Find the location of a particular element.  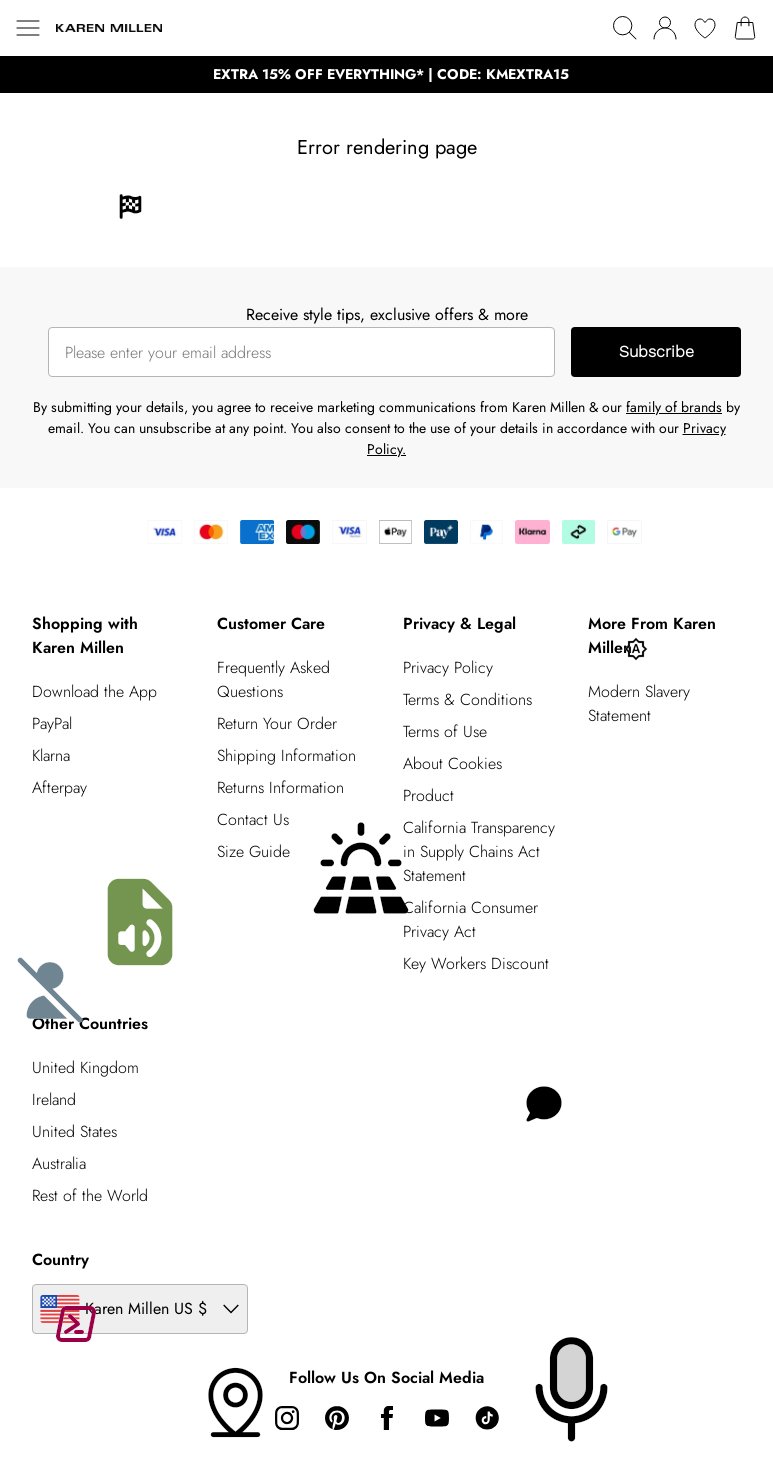

enable automatic brightness adjustment is located at coordinates (636, 649).